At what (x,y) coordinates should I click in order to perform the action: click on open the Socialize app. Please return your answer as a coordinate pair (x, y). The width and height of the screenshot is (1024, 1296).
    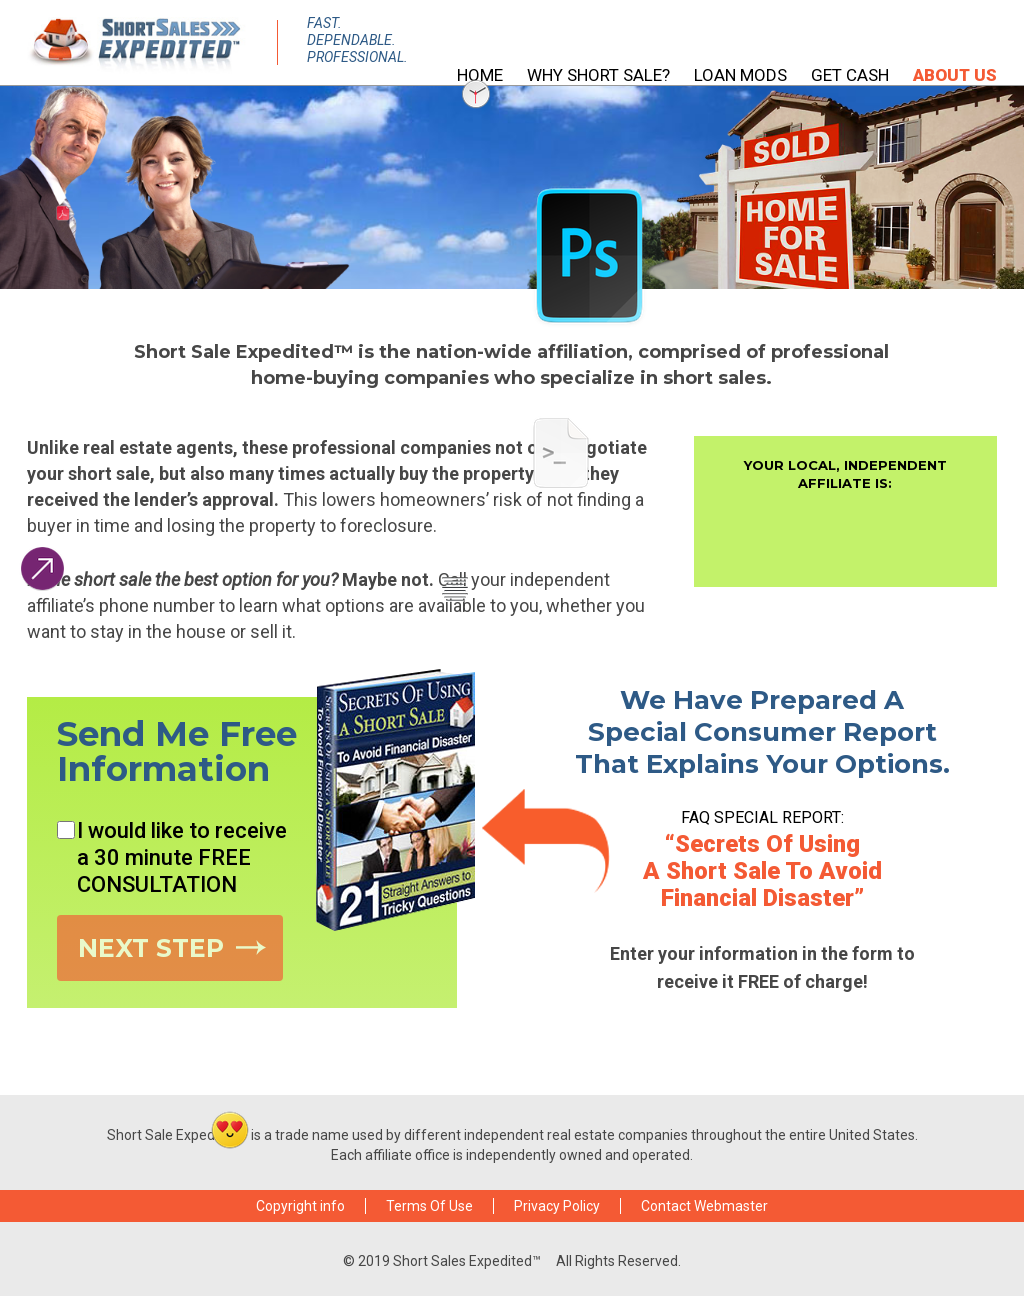
    Looking at the image, I should click on (230, 1130).